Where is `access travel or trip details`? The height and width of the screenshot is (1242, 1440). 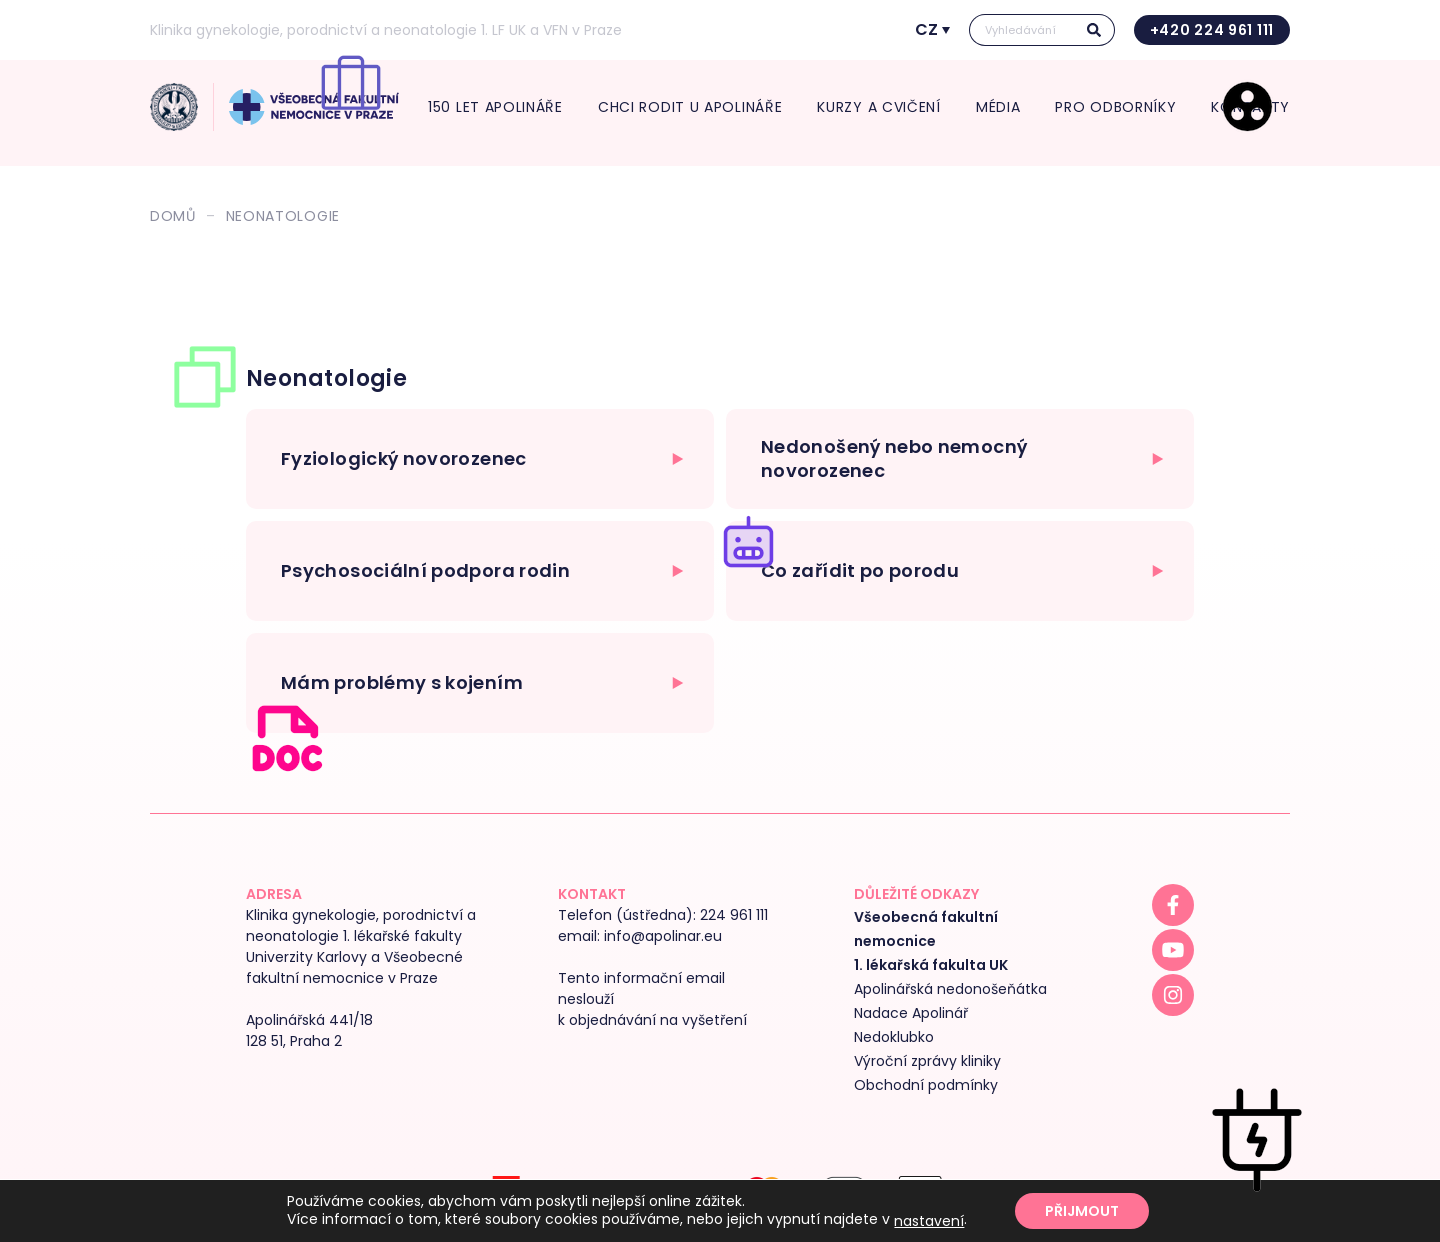 access travel or trip details is located at coordinates (351, 85).